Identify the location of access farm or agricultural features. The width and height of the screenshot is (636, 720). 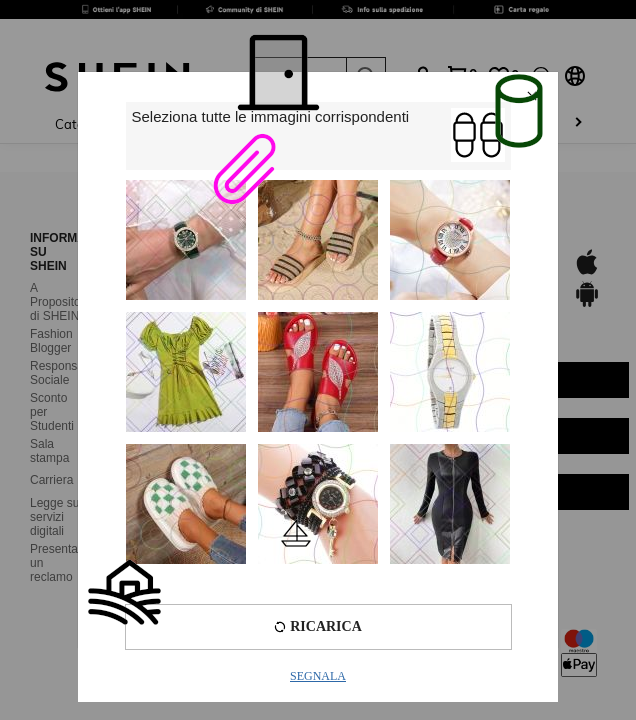
(124, 593).